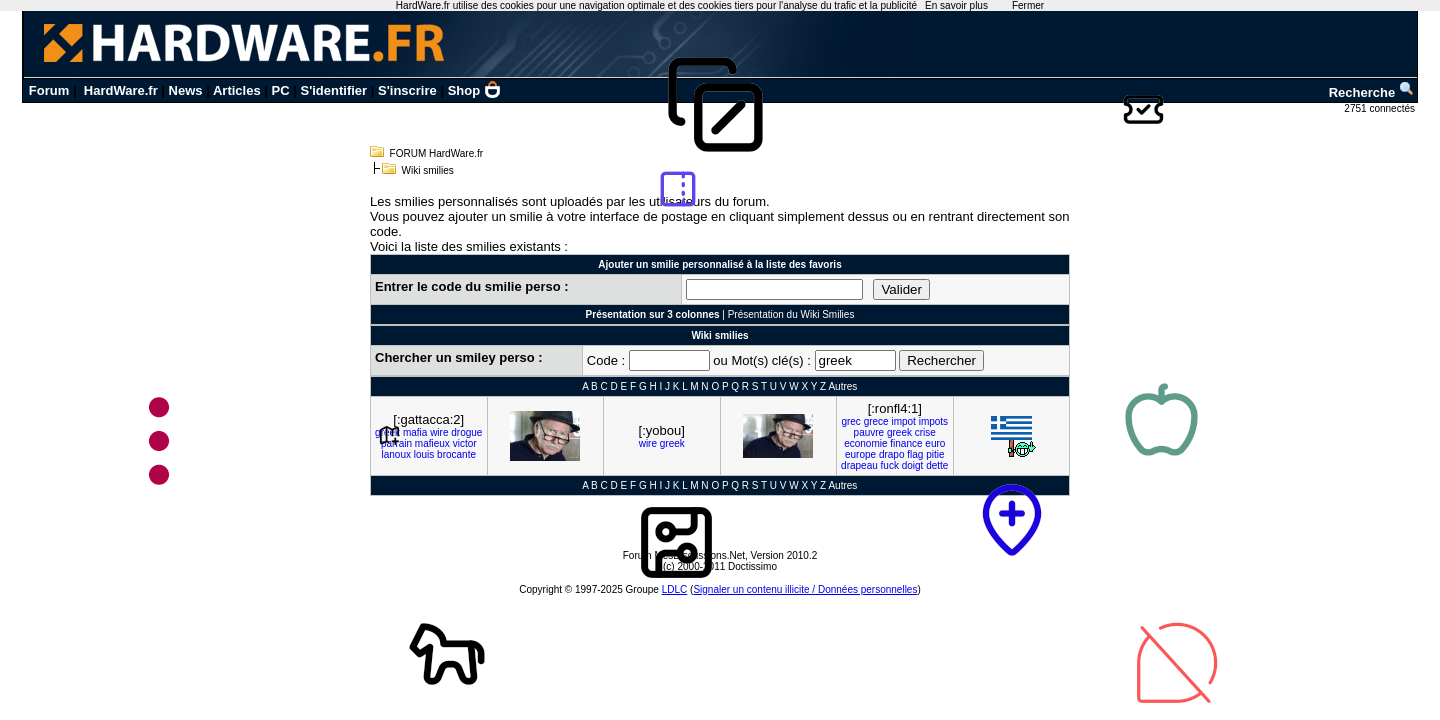  I want to click on access equestrian or horseback riding features, so click(447, 654).